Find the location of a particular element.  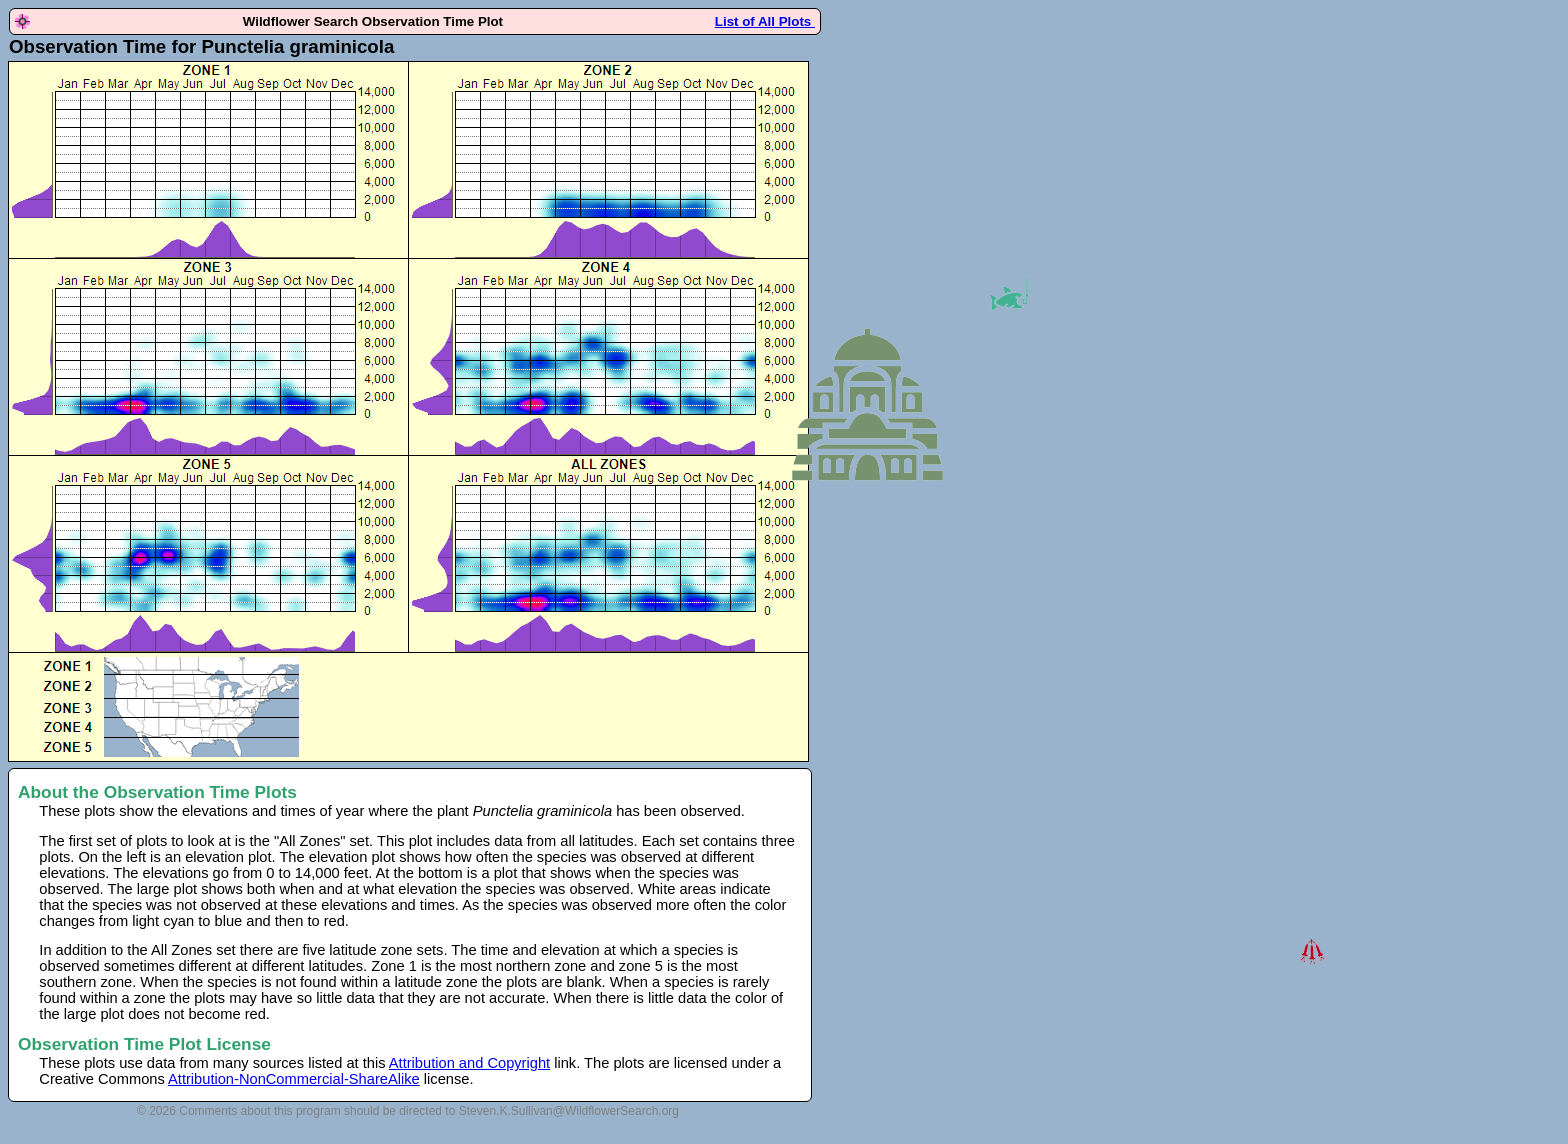

view historical or religious landmarks is located at coordinates (867, 404).